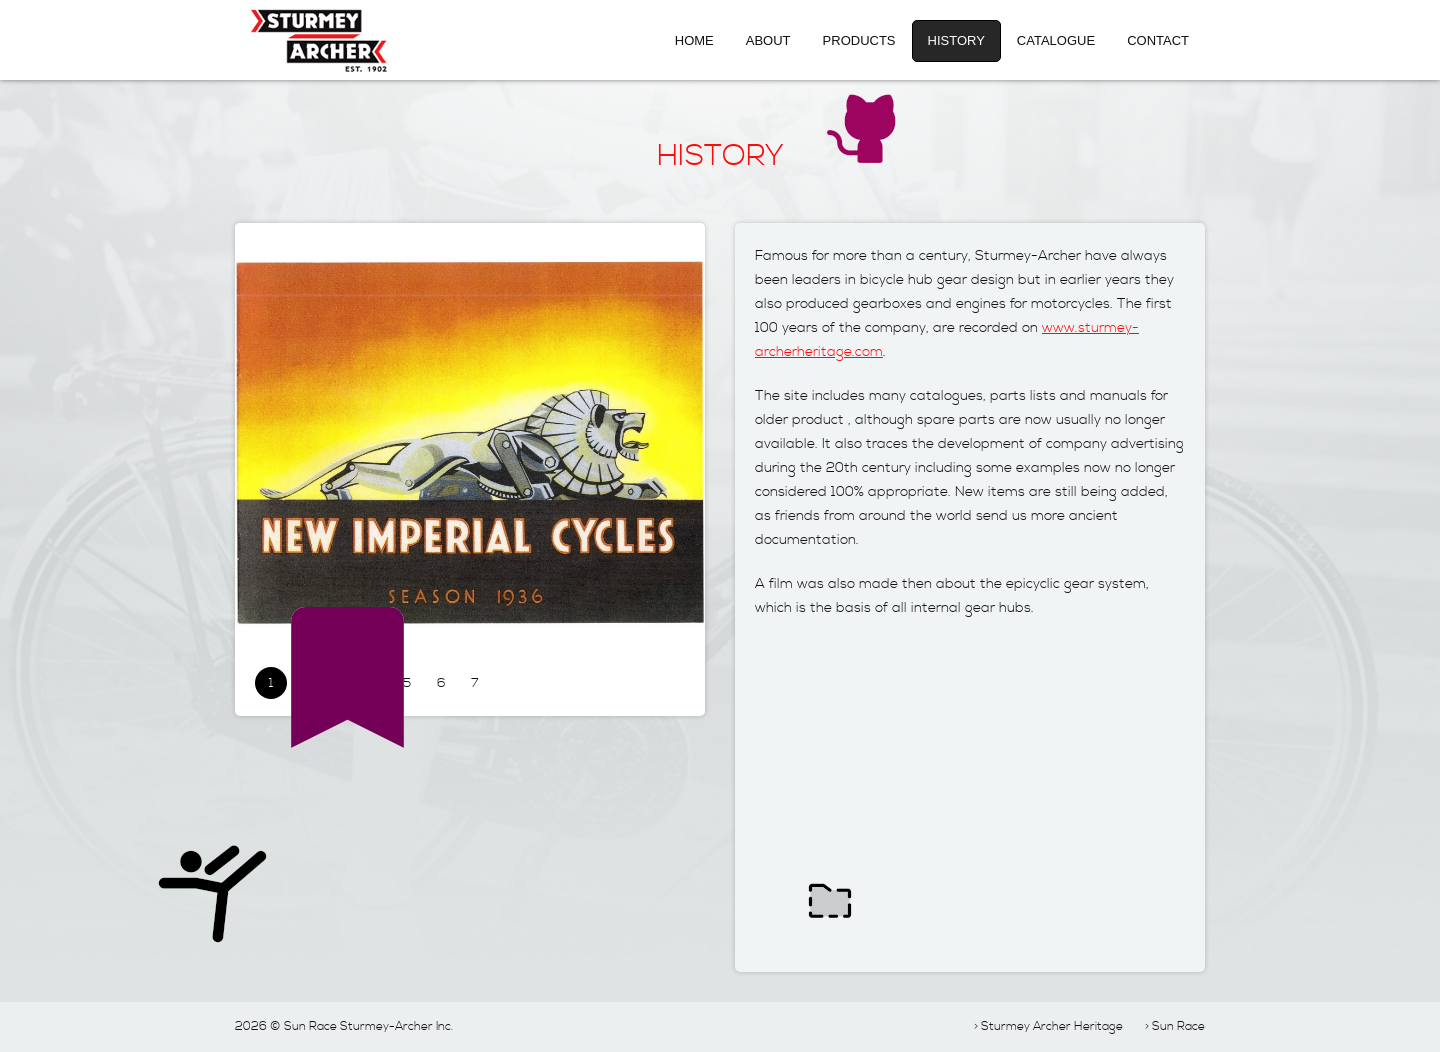 This screenshot has width=1440, height=1052. Describe the element at coordinates (867, 127) in the screenshot. I see `visit github repository` at that location.